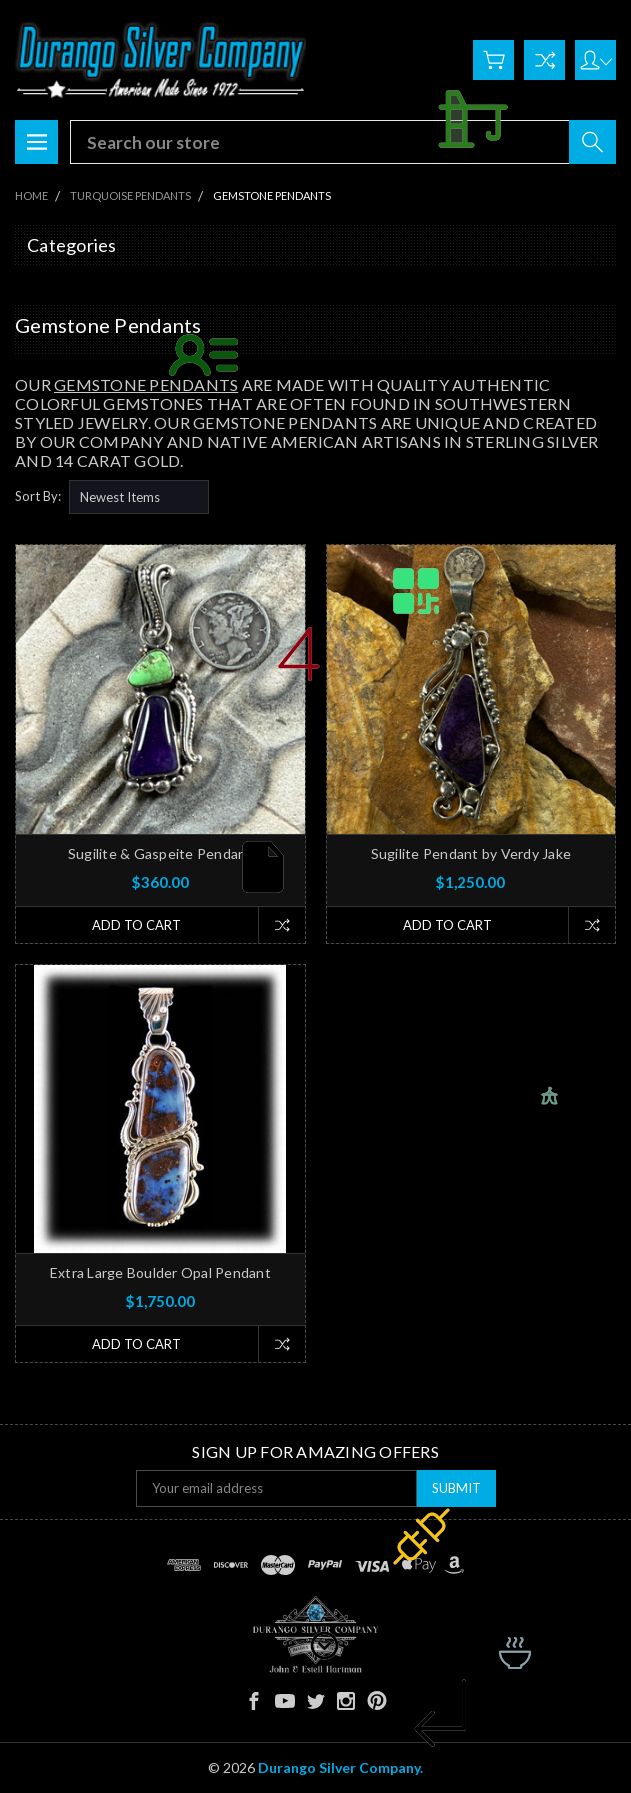 The width and height of the screenshot is (631, 1793). I want to click on view food or dining options, so click(515, 1653).